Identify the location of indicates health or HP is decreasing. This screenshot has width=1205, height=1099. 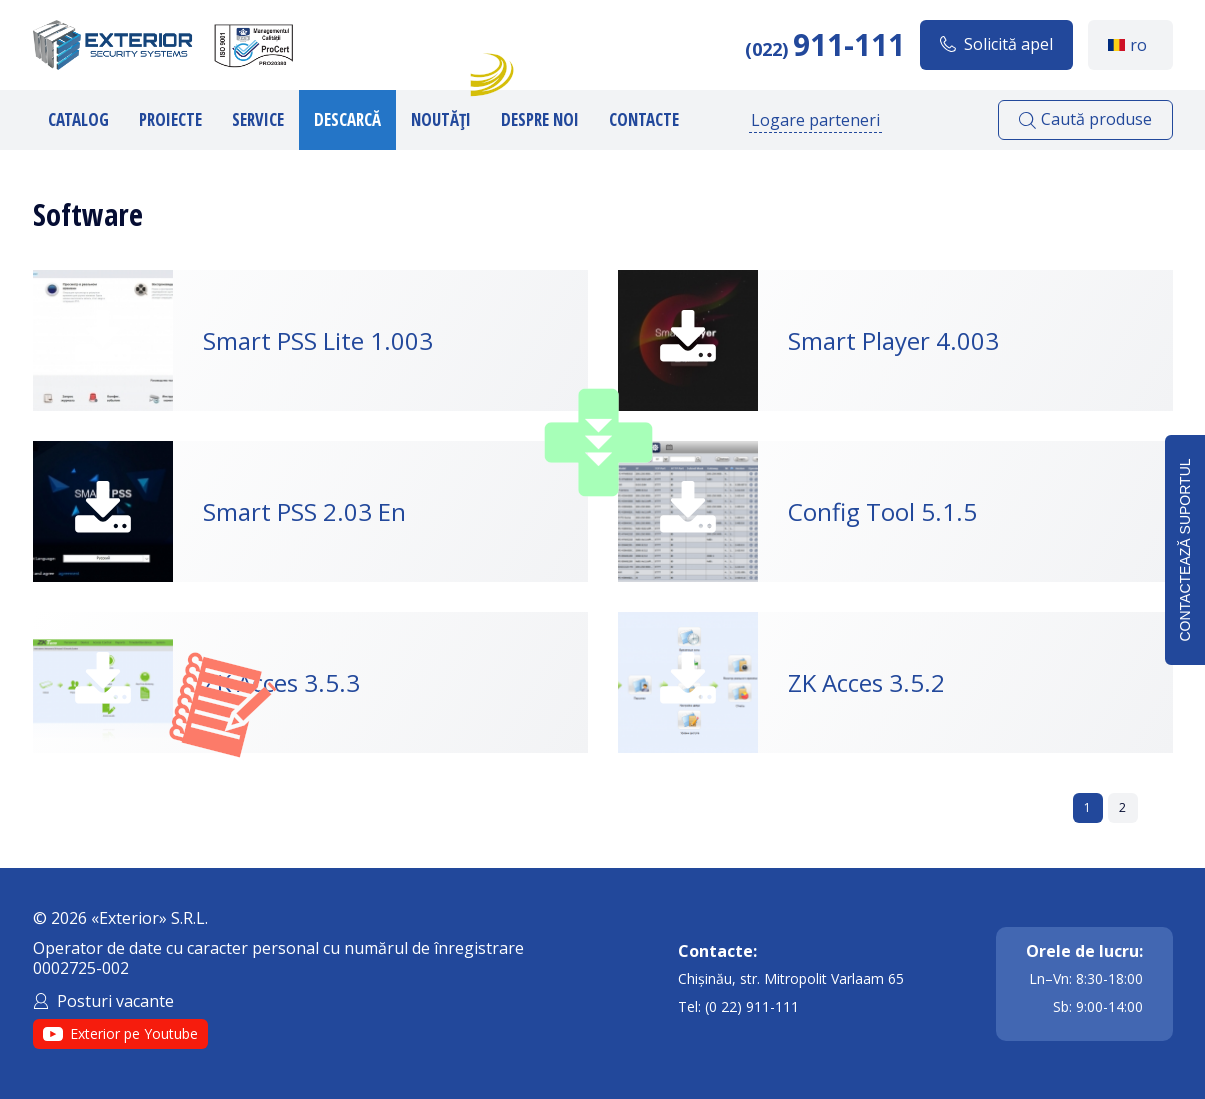
(598, 442).